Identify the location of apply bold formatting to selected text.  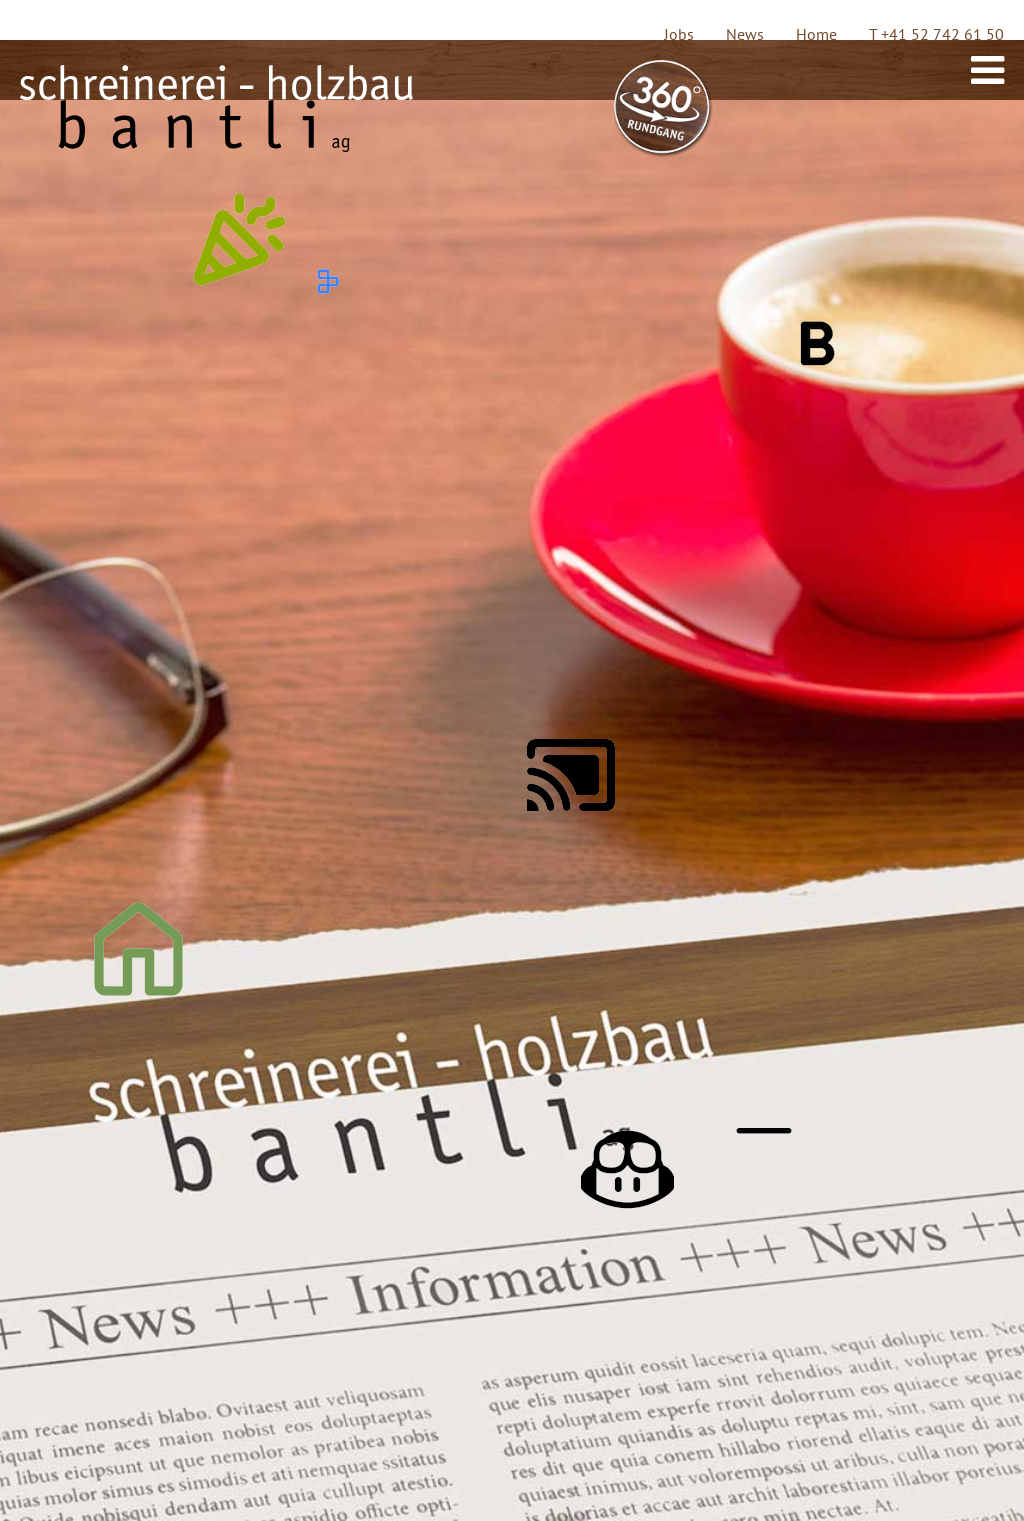
(816, 346).